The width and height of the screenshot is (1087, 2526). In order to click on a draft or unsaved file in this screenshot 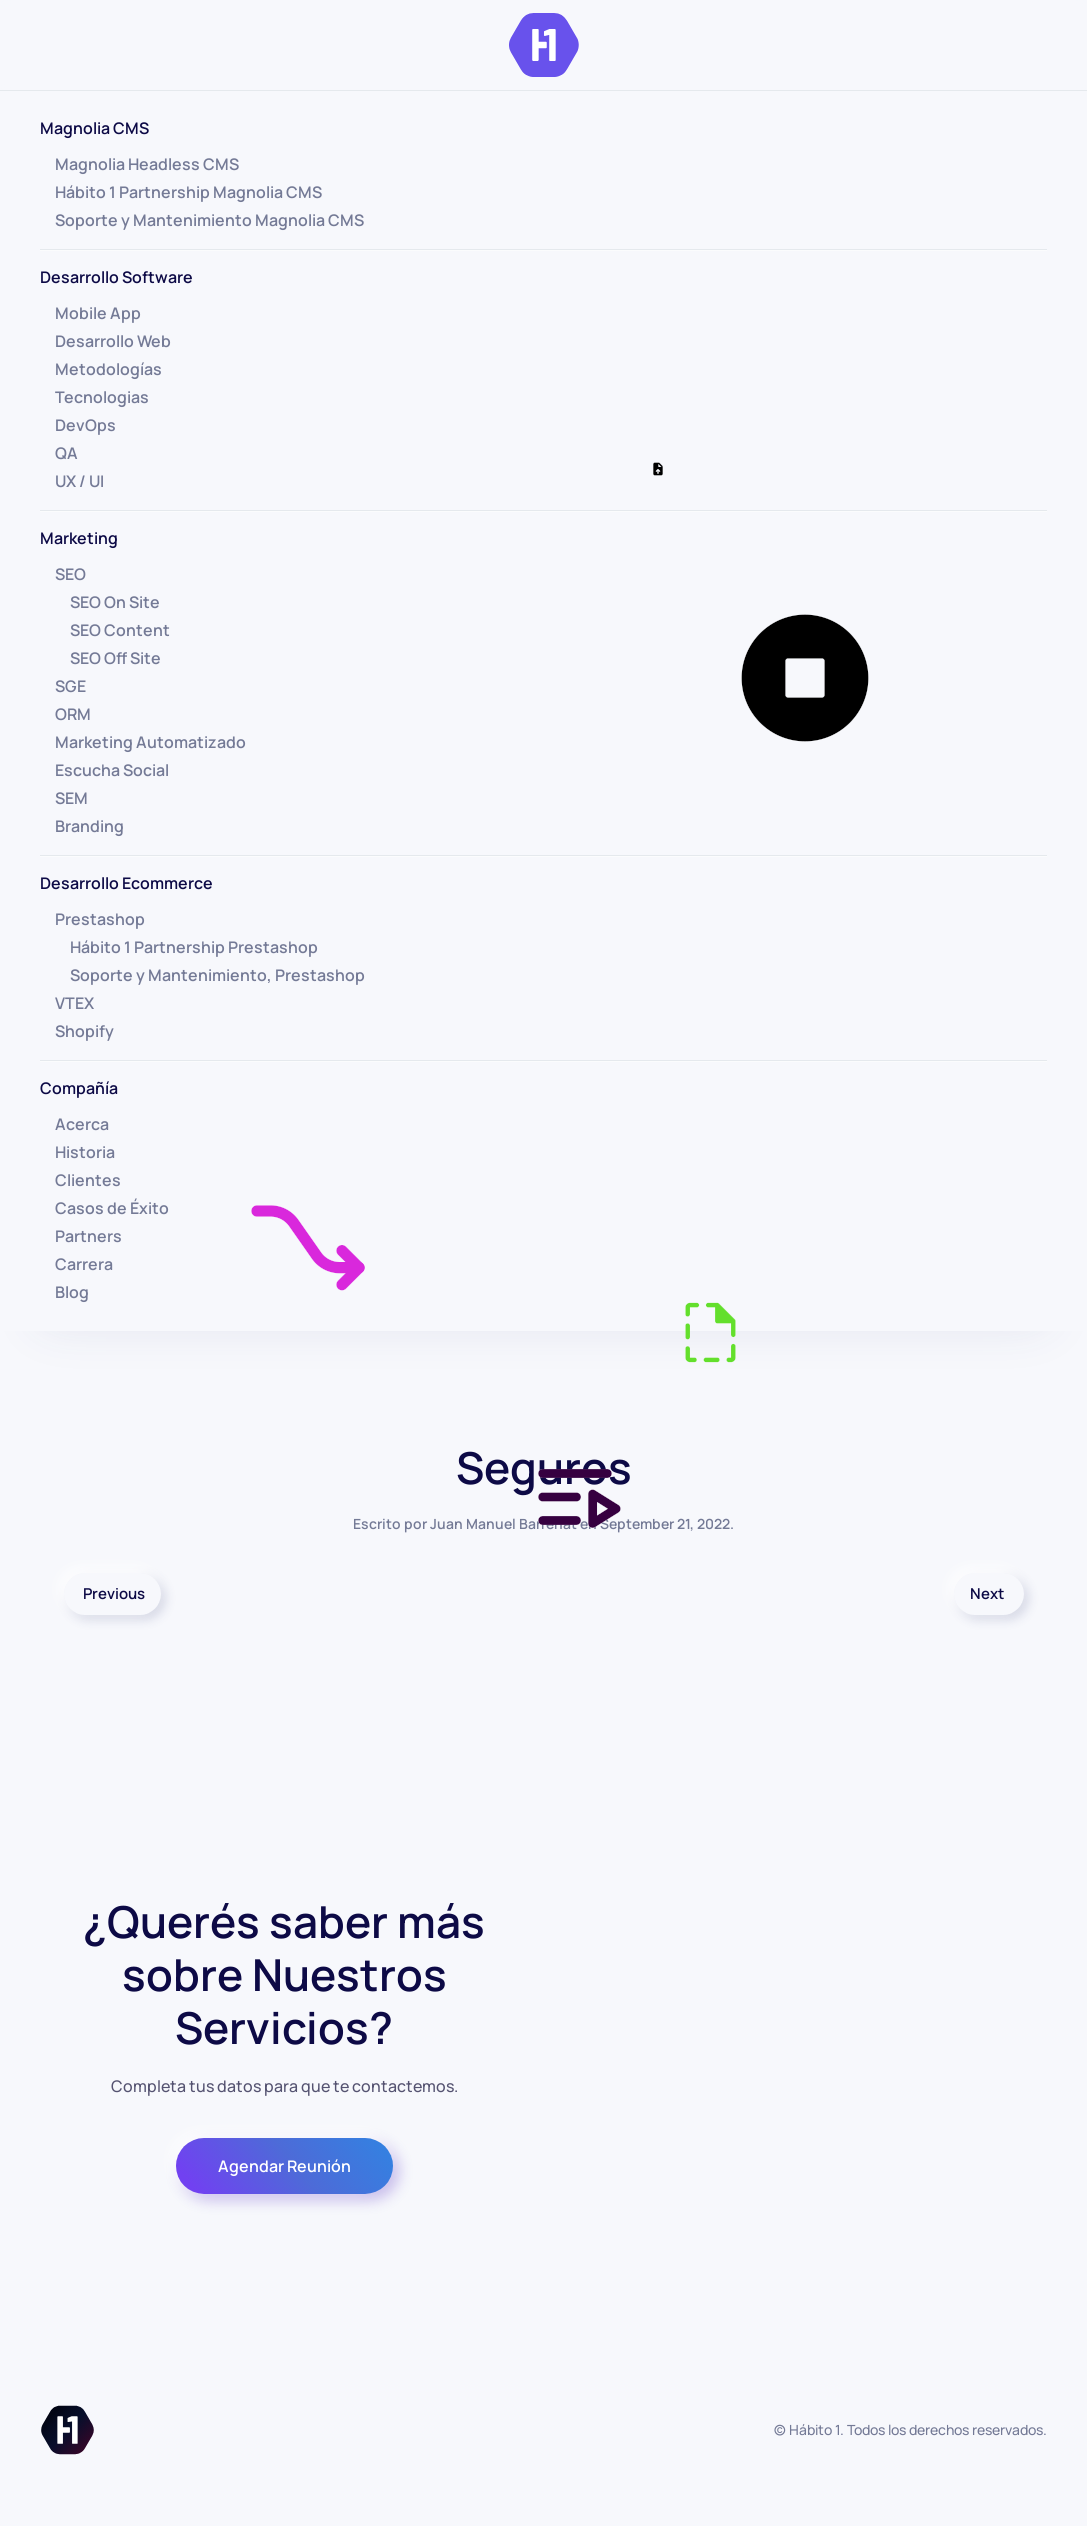, I will do `click(710, 1332)`.